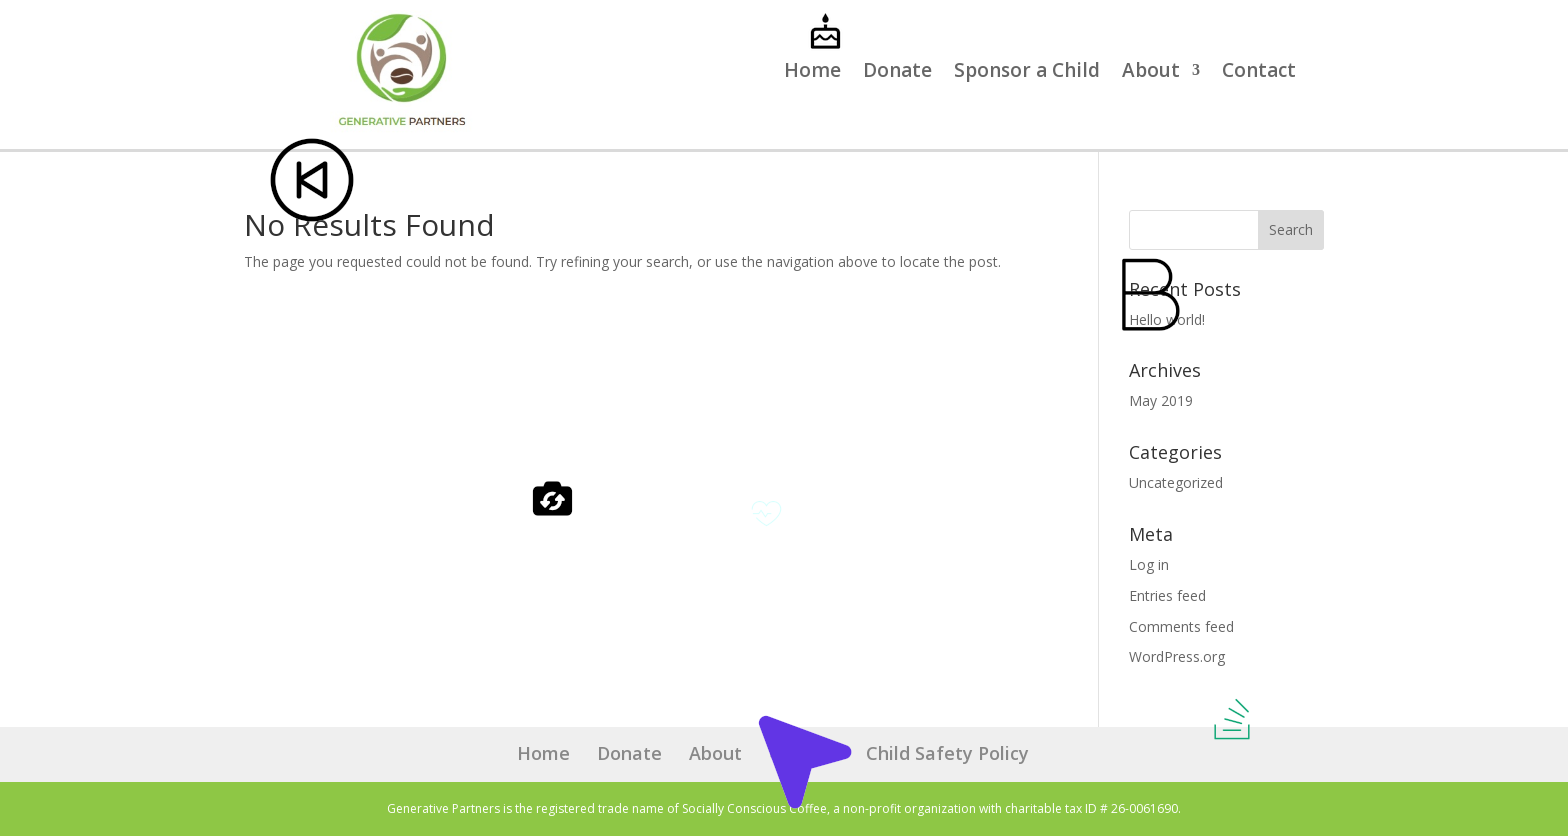  Describe the element at coordinates (825, 32) in the screenshot. I see `view birthday or celebration events` at that location.